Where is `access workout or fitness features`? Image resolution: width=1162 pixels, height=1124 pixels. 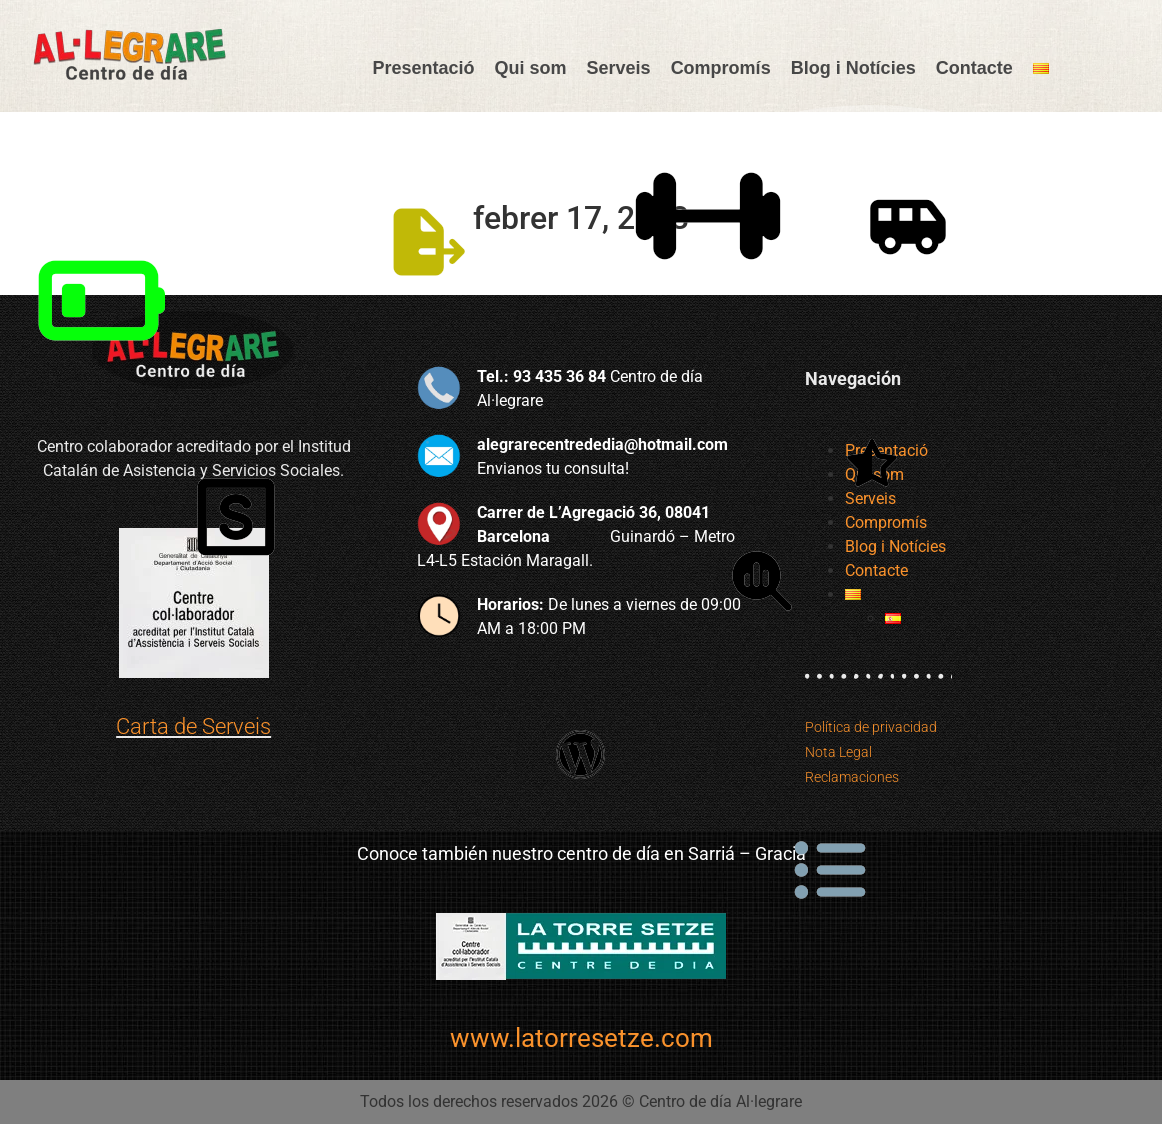
access workout or fitness features is located at coordinates (708, 216).